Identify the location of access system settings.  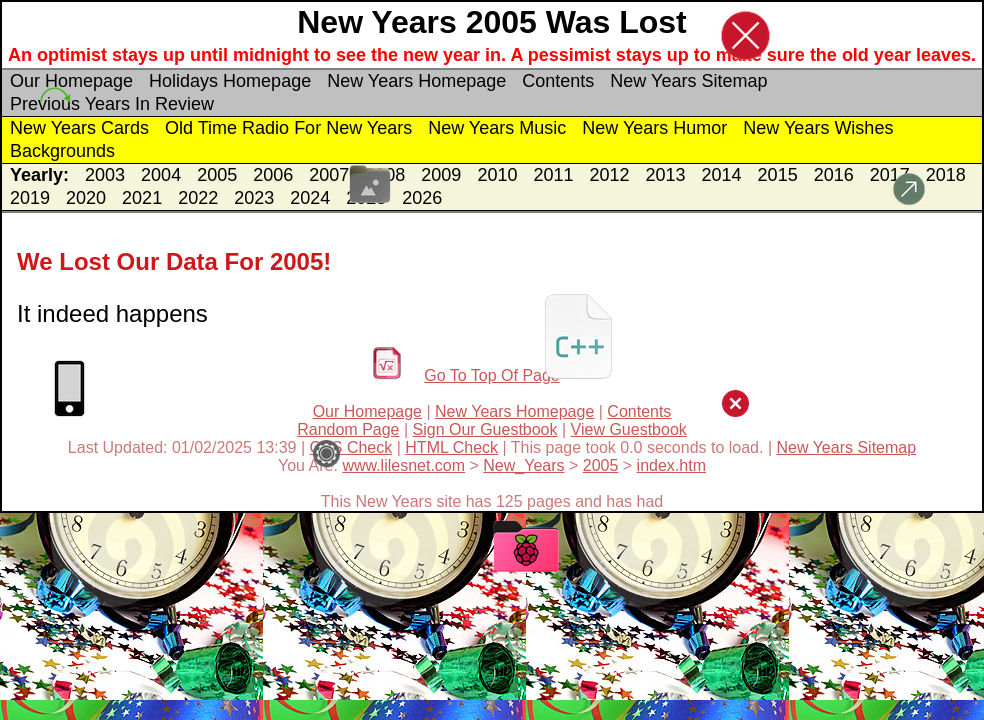
(326, 453).